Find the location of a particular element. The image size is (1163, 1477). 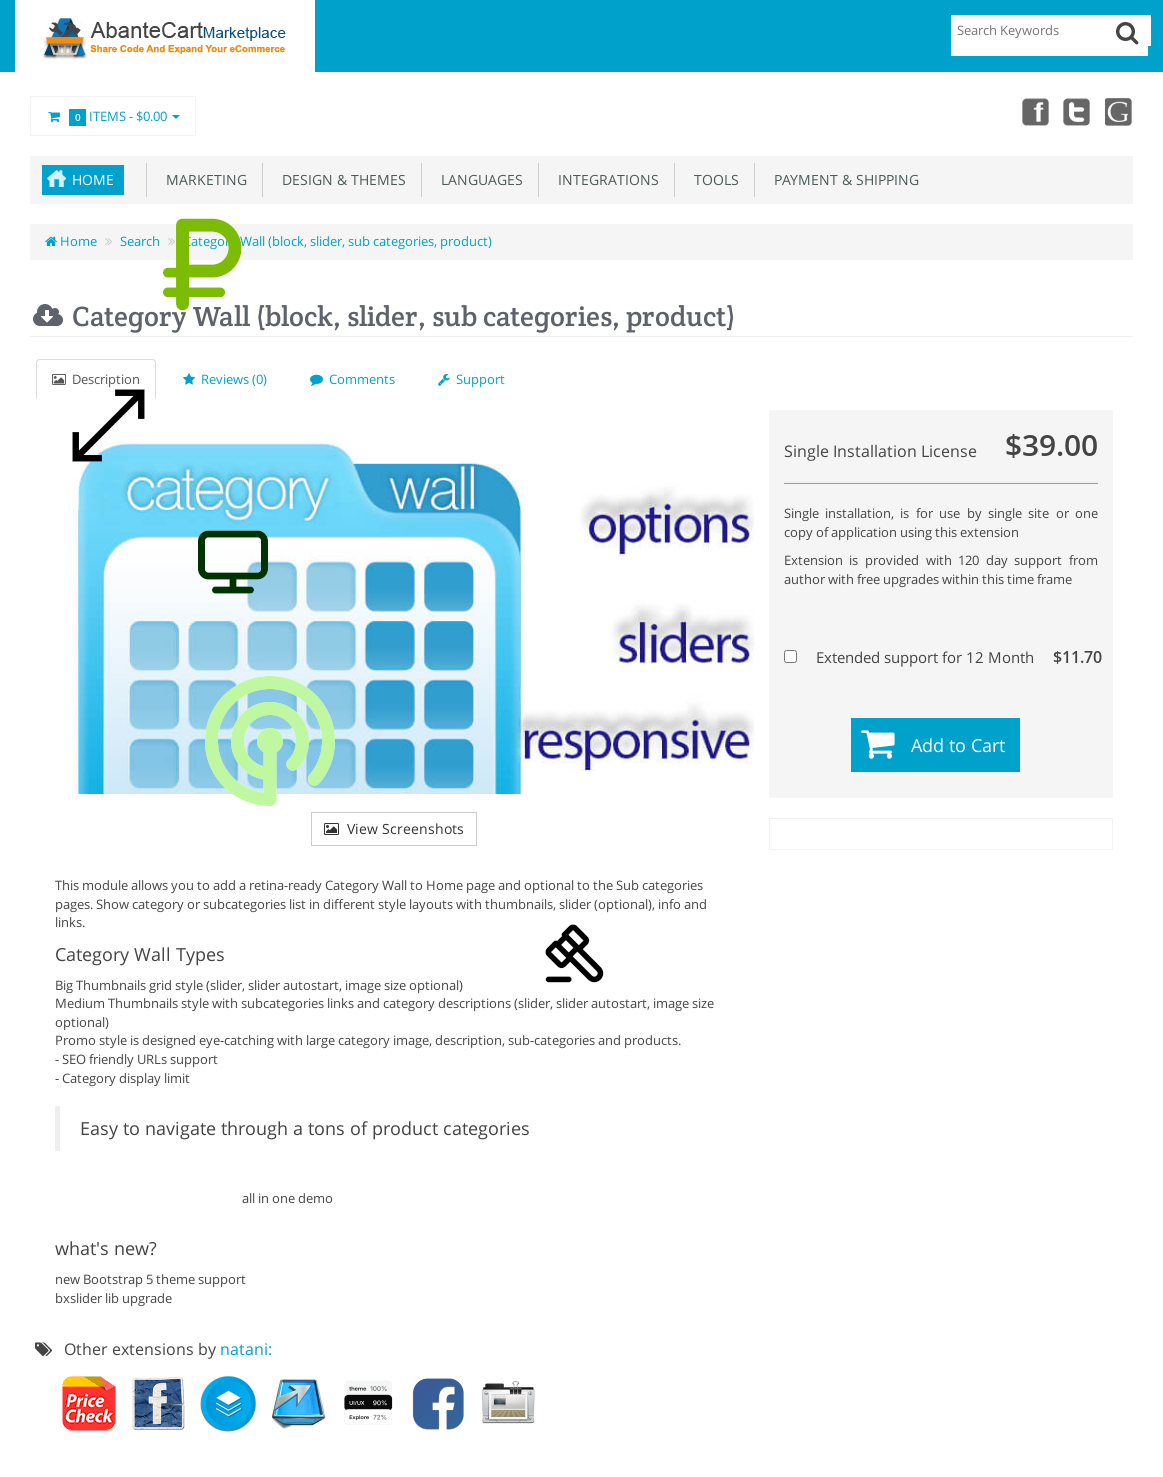

access legal or court-related information is located at coordinates (574, 953).